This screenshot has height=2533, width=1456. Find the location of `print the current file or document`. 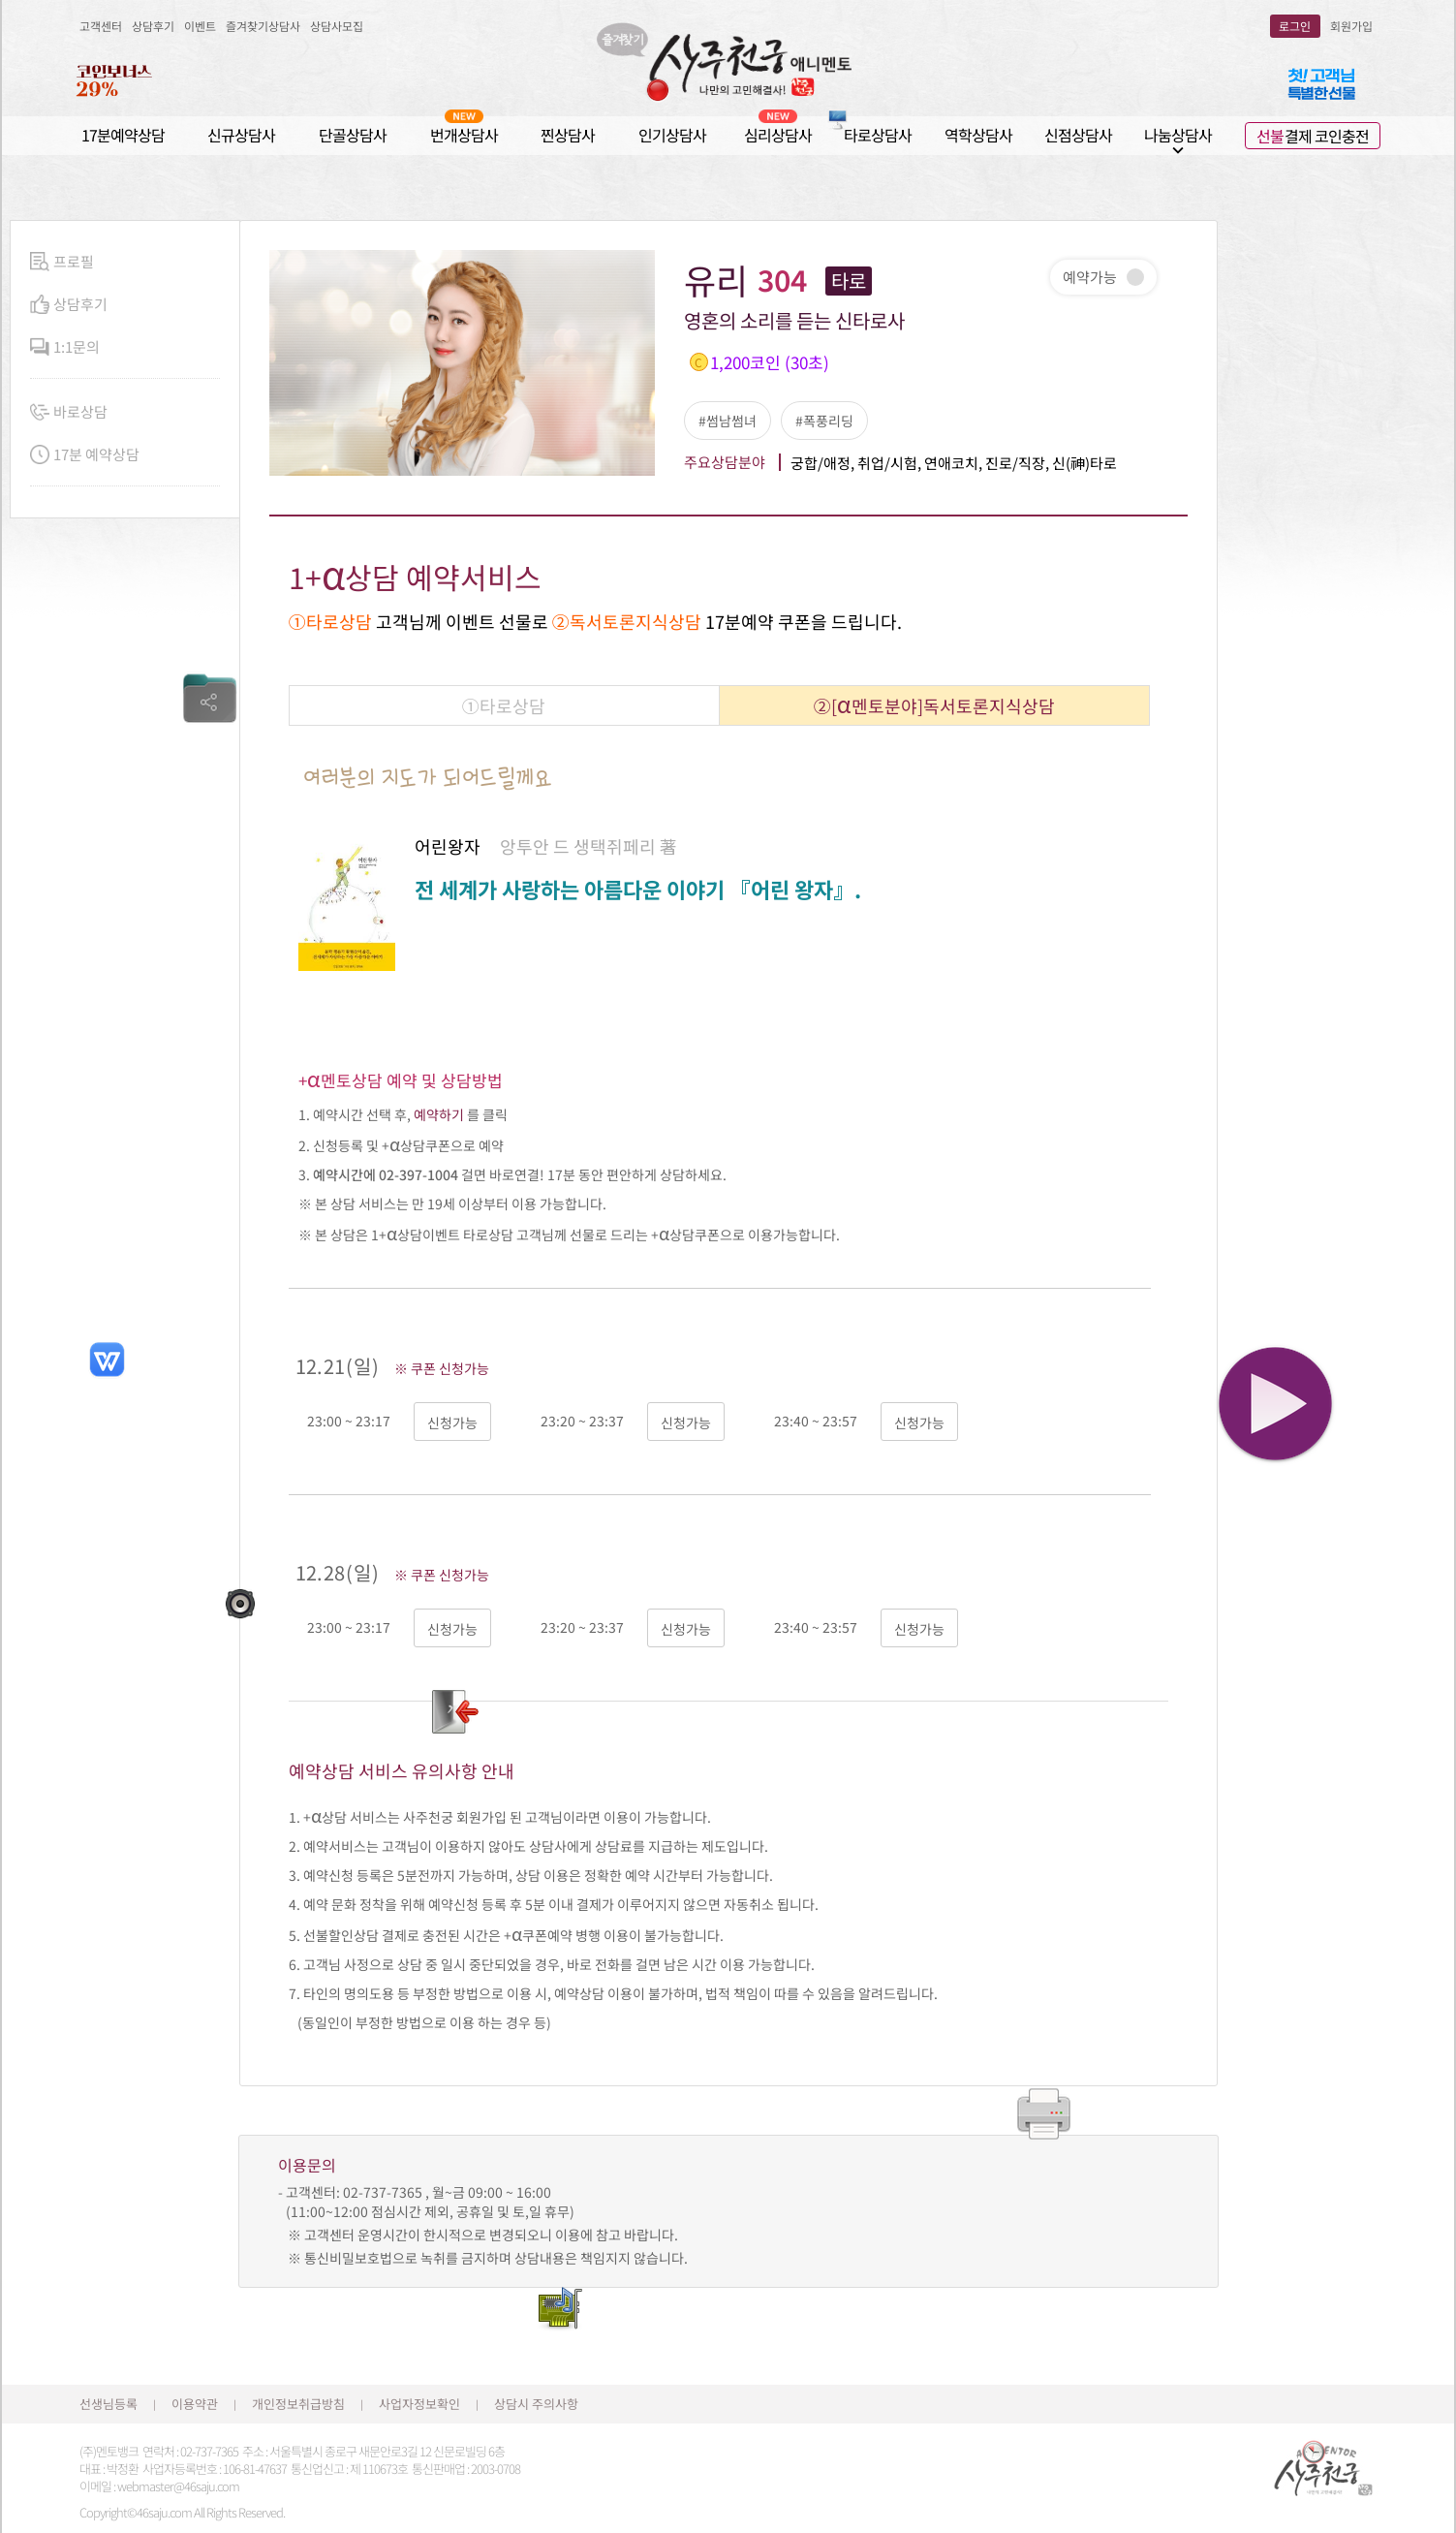

print the current file or document is located at coordinates (1043, 2113).